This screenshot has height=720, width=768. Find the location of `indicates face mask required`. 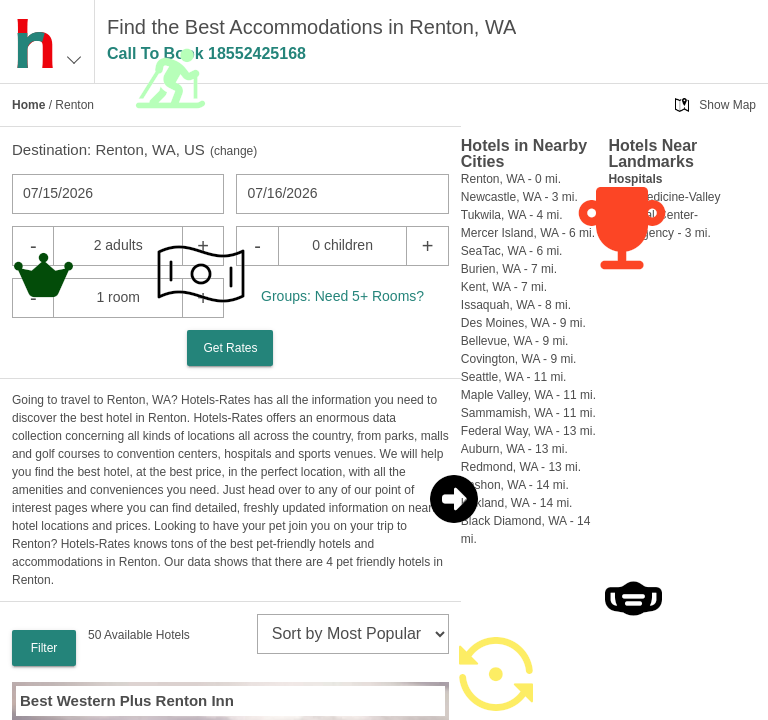

indicates face mask required is located at coordinates (633, 598).